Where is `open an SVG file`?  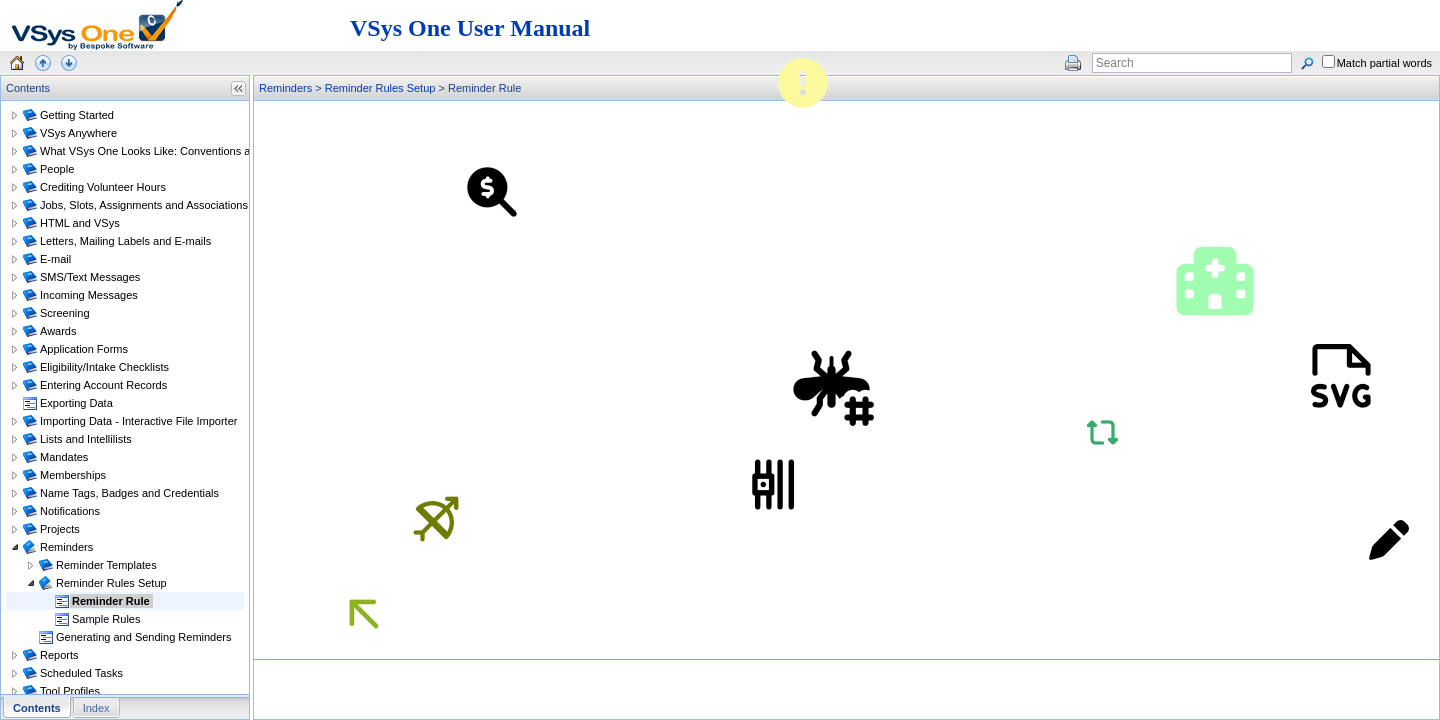 open an SVG file is located at coordinates (1341, 378).